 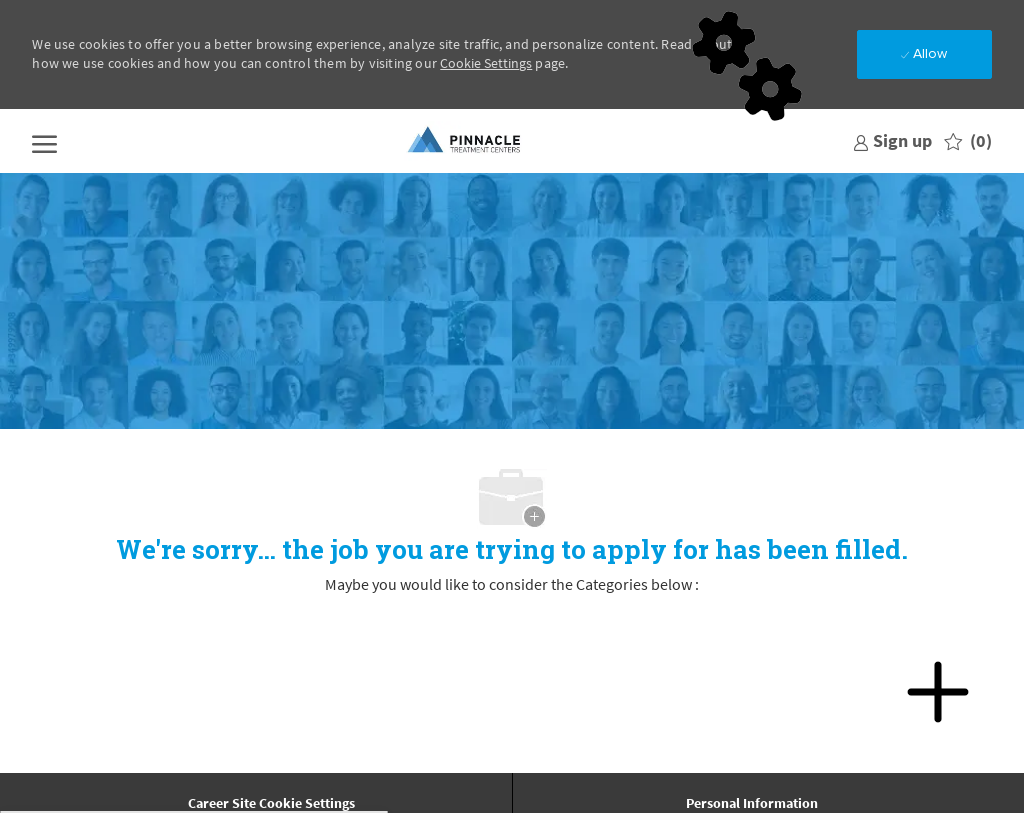 I want to click on access settings or preferences, so click(x=747, y=66).